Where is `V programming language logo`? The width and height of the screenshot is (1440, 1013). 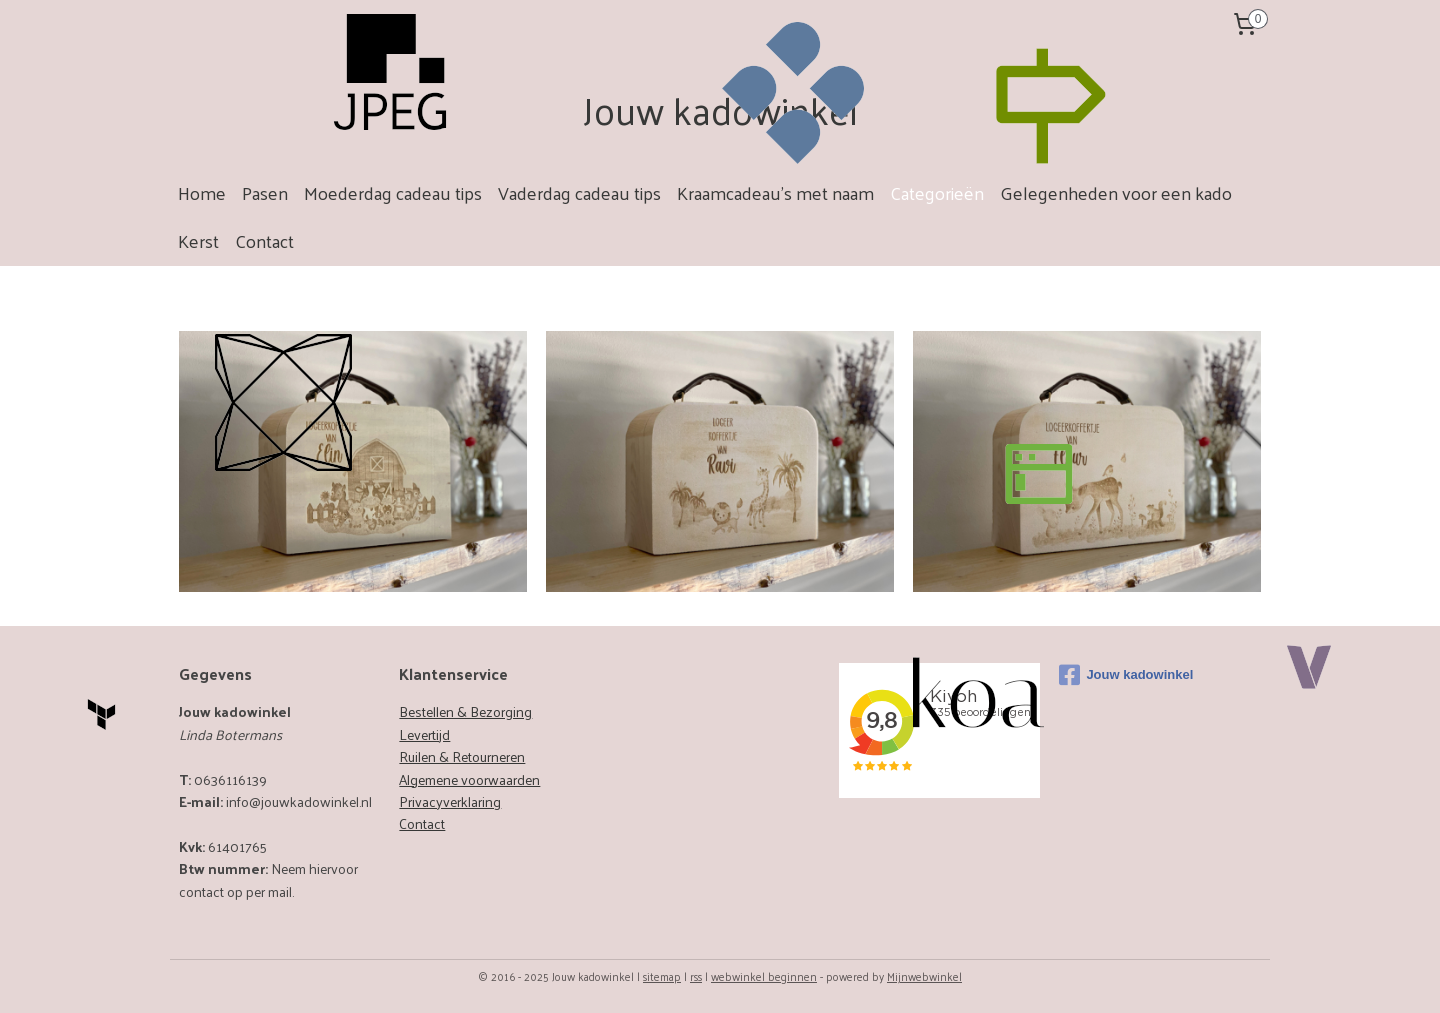
V programming language logo is located at coordinates (1309, 667).